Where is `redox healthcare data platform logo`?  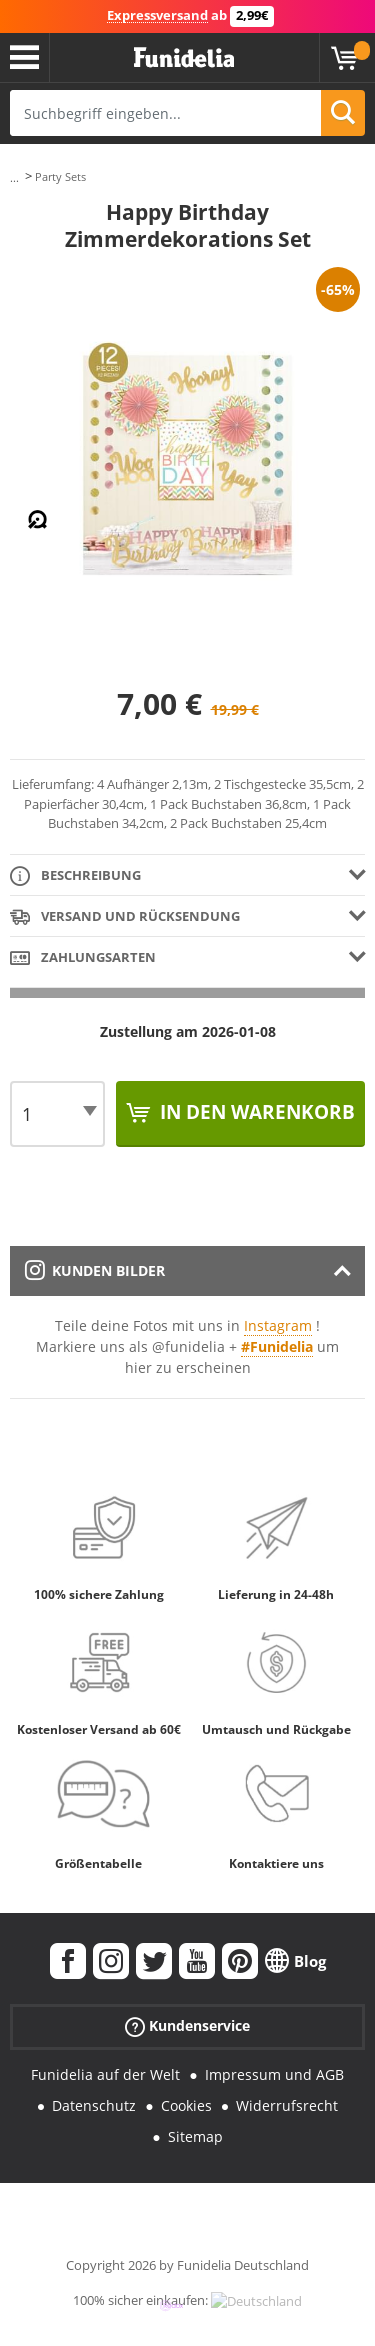 redox healthcare data platform logo is located at coordinates (171, 2305).